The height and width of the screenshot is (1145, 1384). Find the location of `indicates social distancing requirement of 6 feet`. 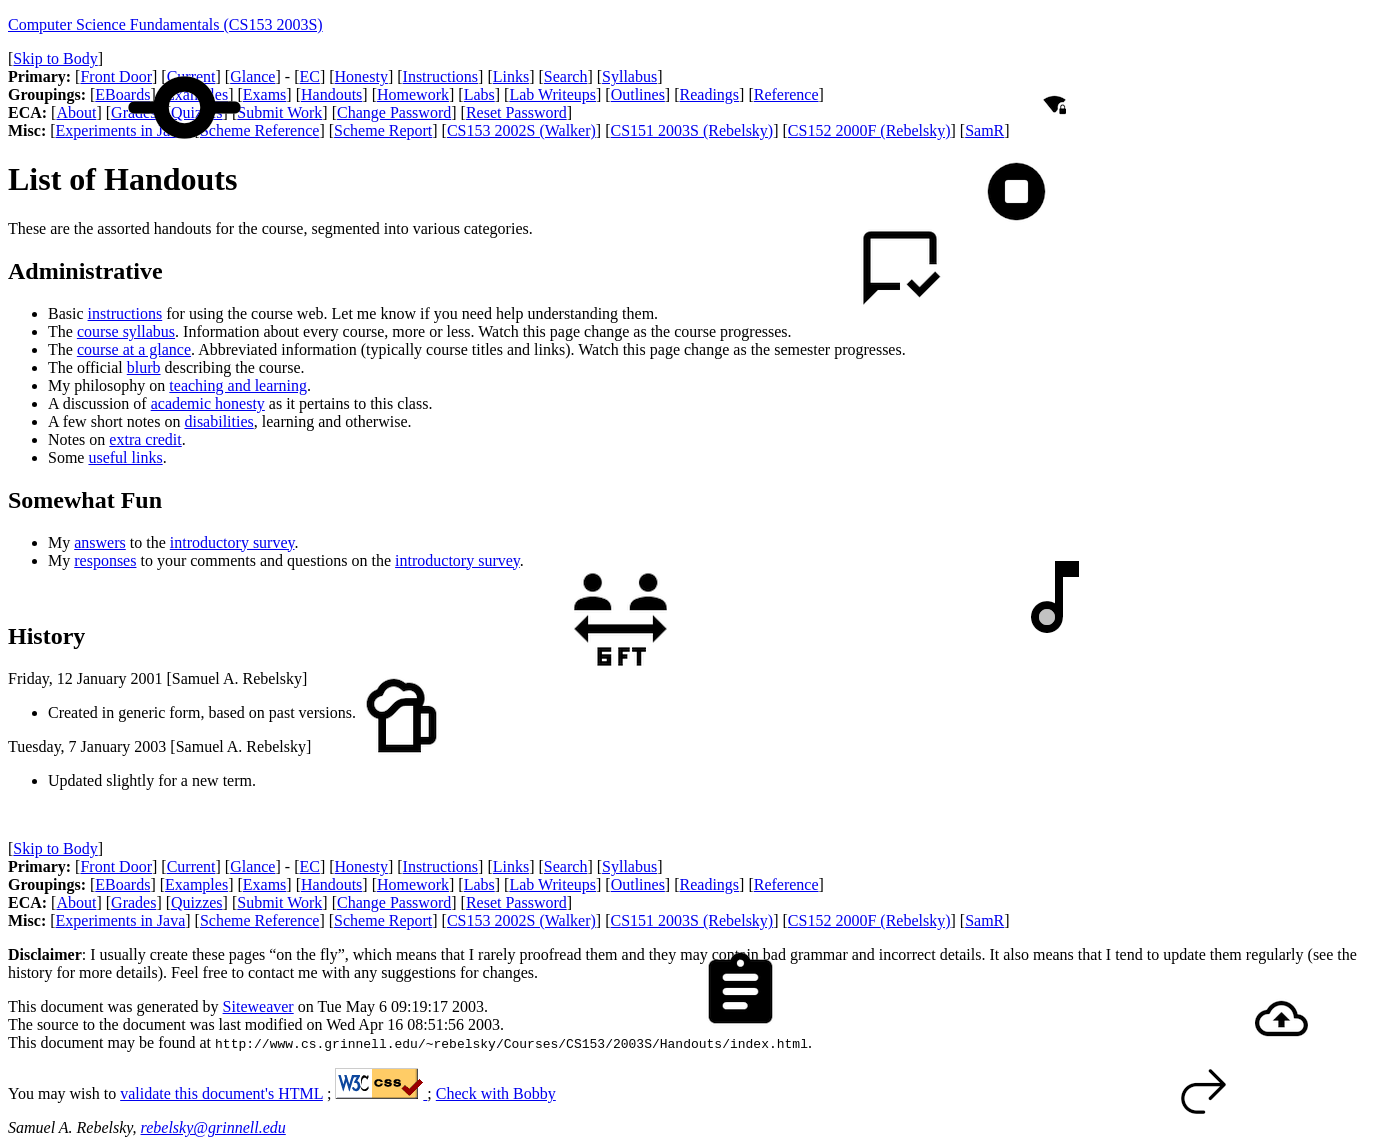

indicates social distancing requirement of 6 feet is located at coordinates (620, 619).